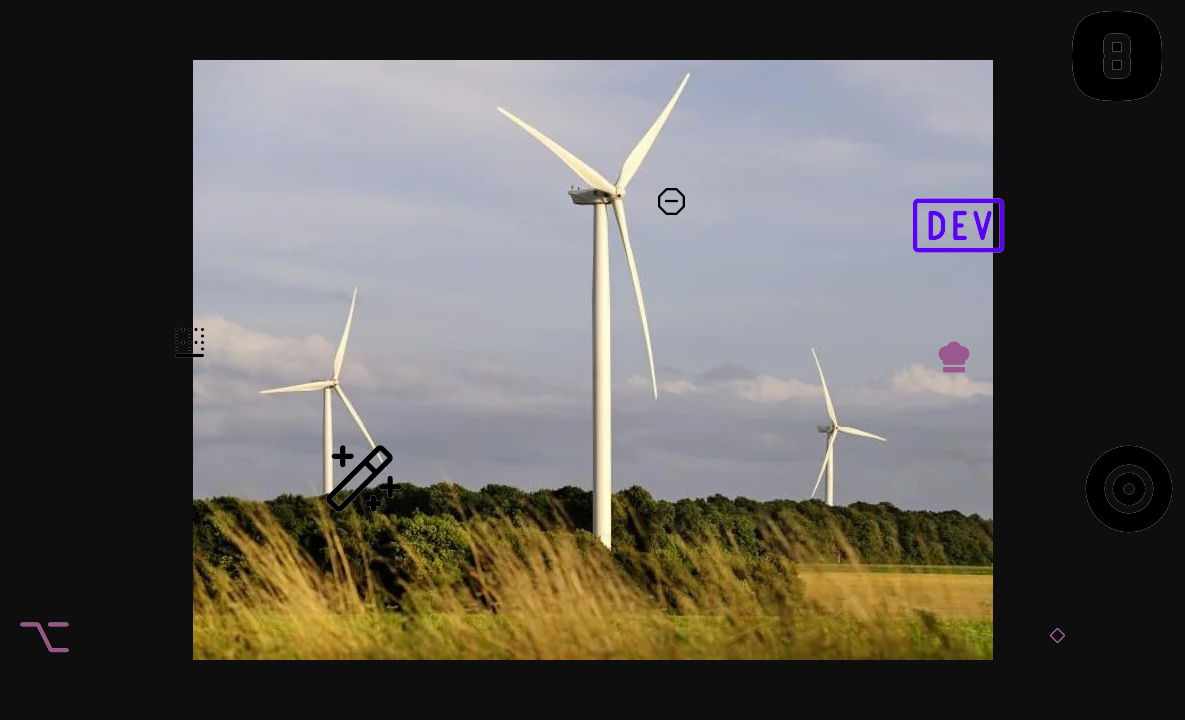  I want to click on browse recipes or cooking content, so click(954, 357).